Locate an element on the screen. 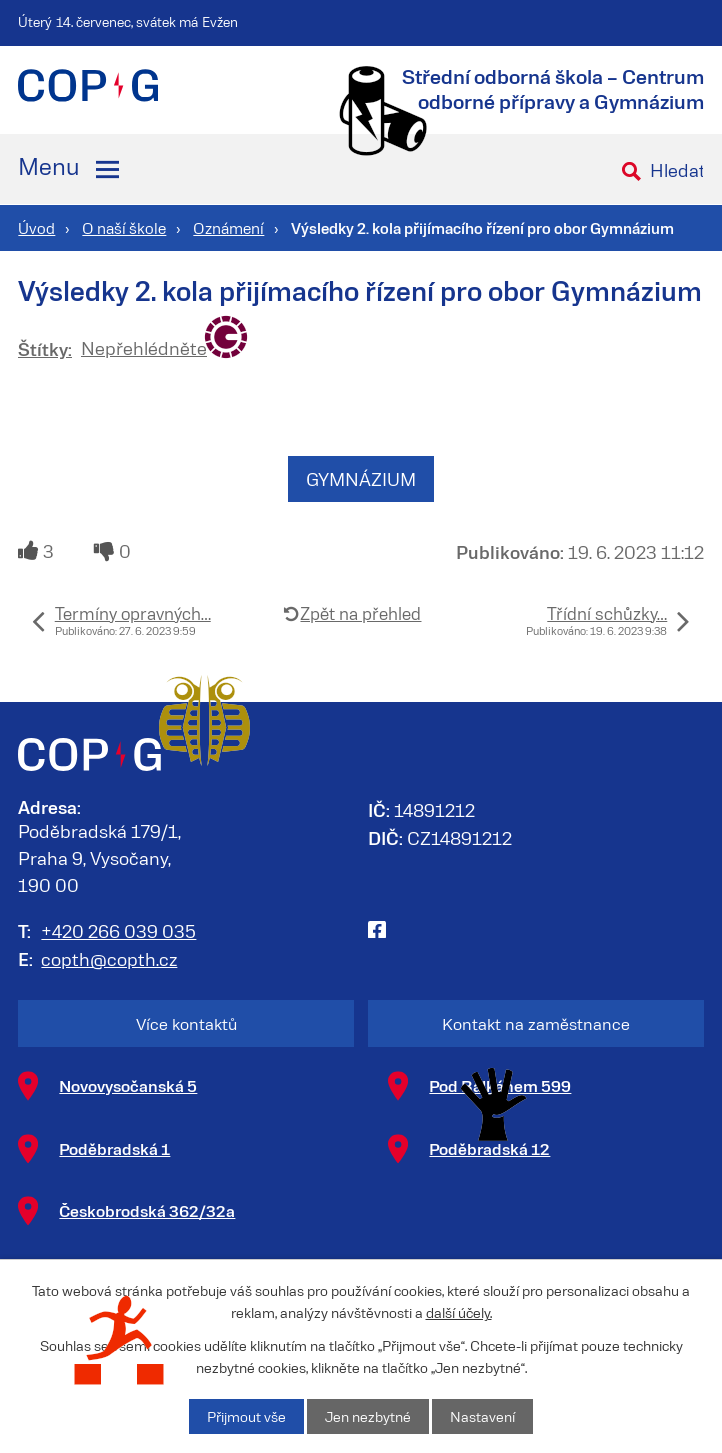  jump across platforms or obstacles is located at coordinates (119, 1340).